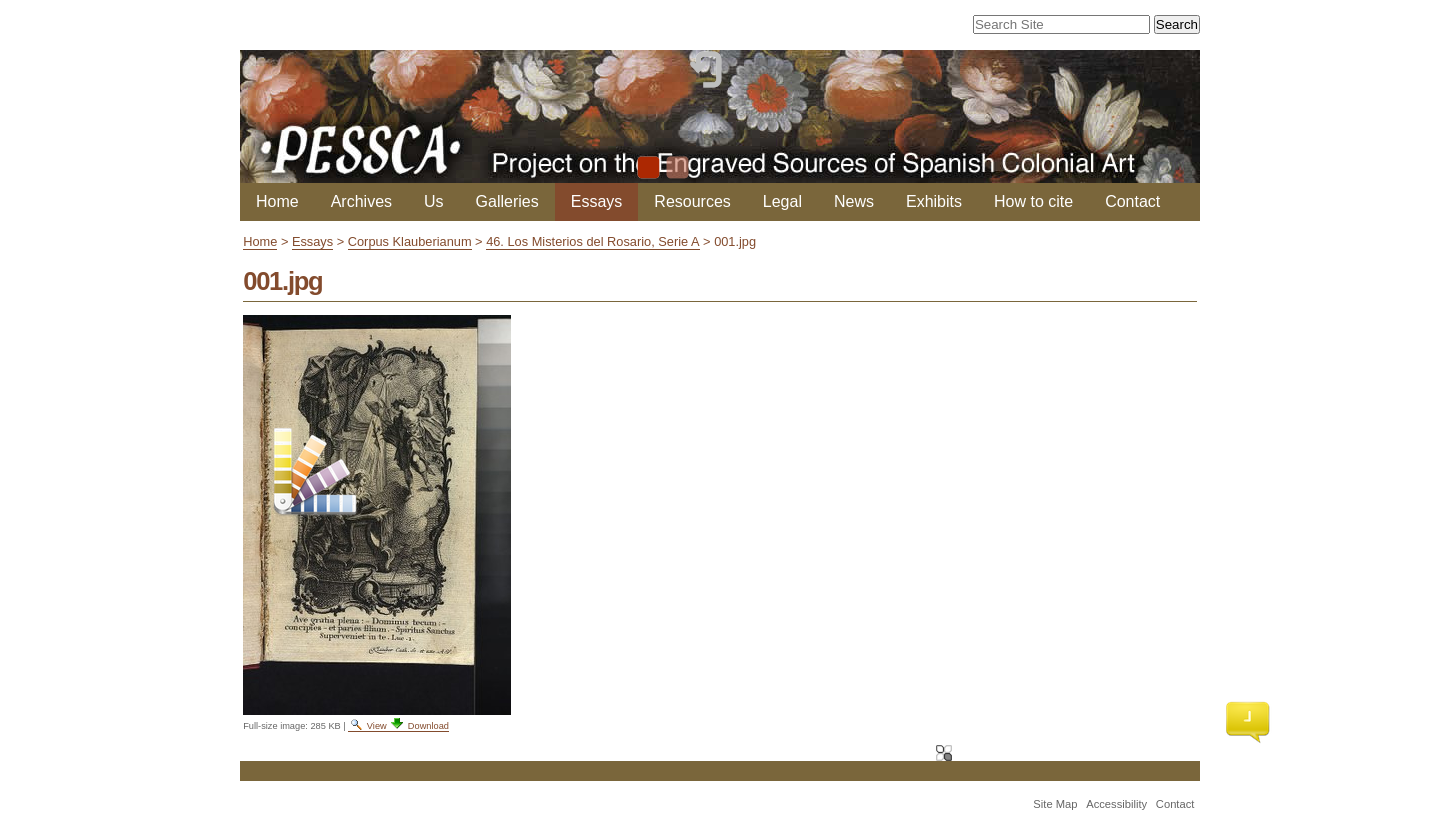 Image resolution: width=1440 pixels, height=832 pixels. Describe the element at coordinates (663, 171) in the screenshot. I see `view task list or to-do items` at that location.